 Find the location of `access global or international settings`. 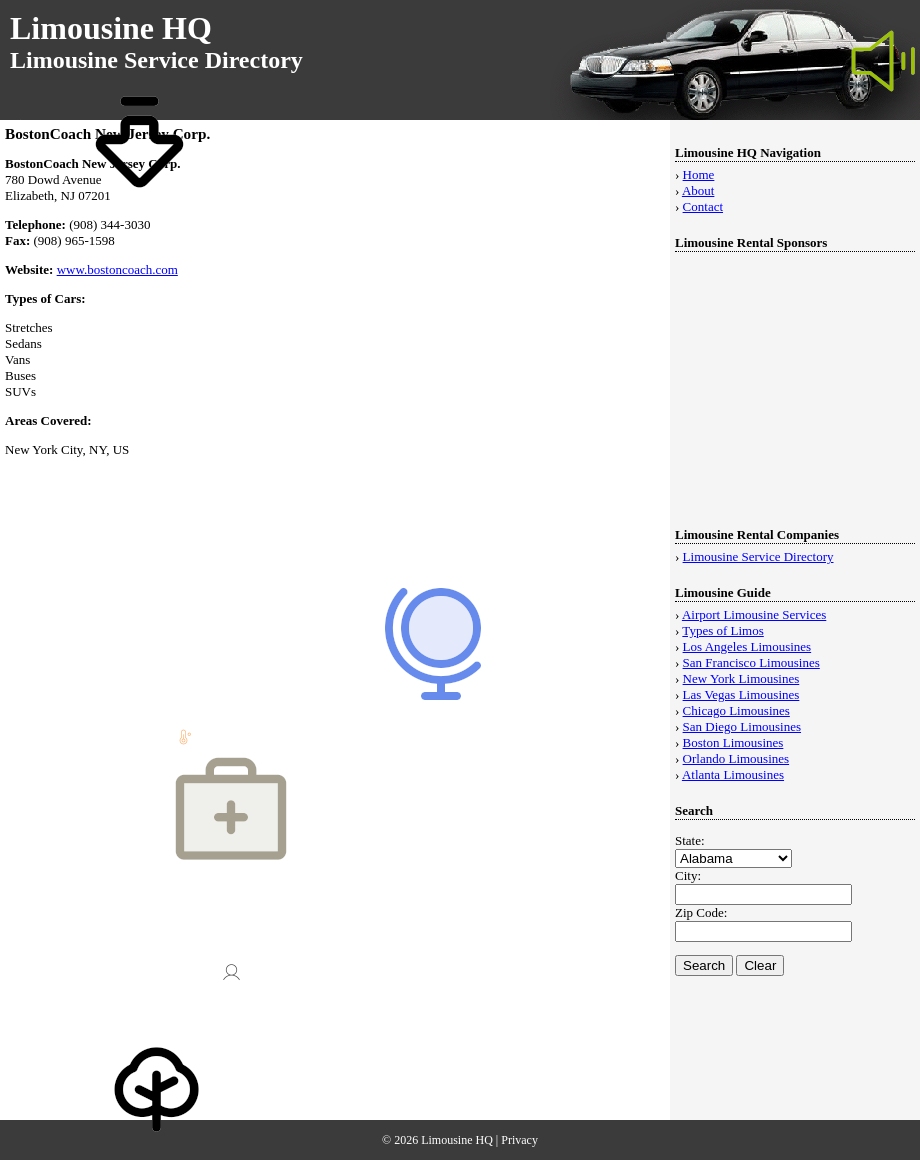

access global or international settings is located at coordinates (437, 640).